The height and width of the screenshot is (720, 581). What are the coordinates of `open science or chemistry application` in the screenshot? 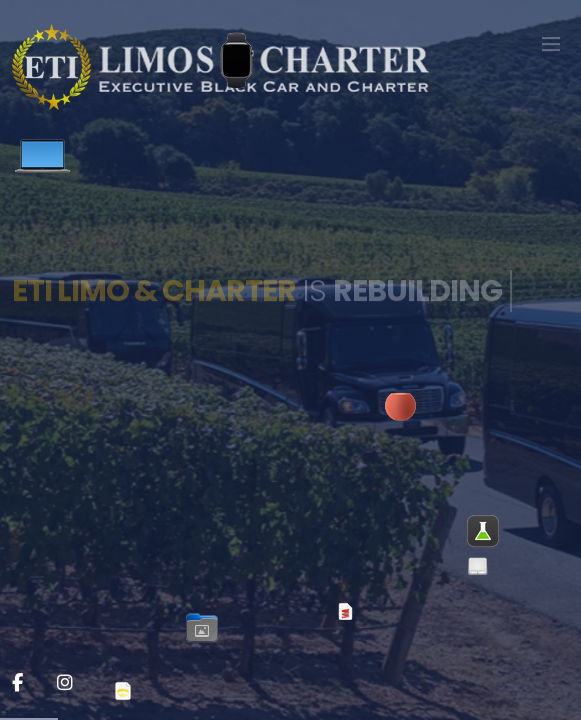 It's located at (483, 531).